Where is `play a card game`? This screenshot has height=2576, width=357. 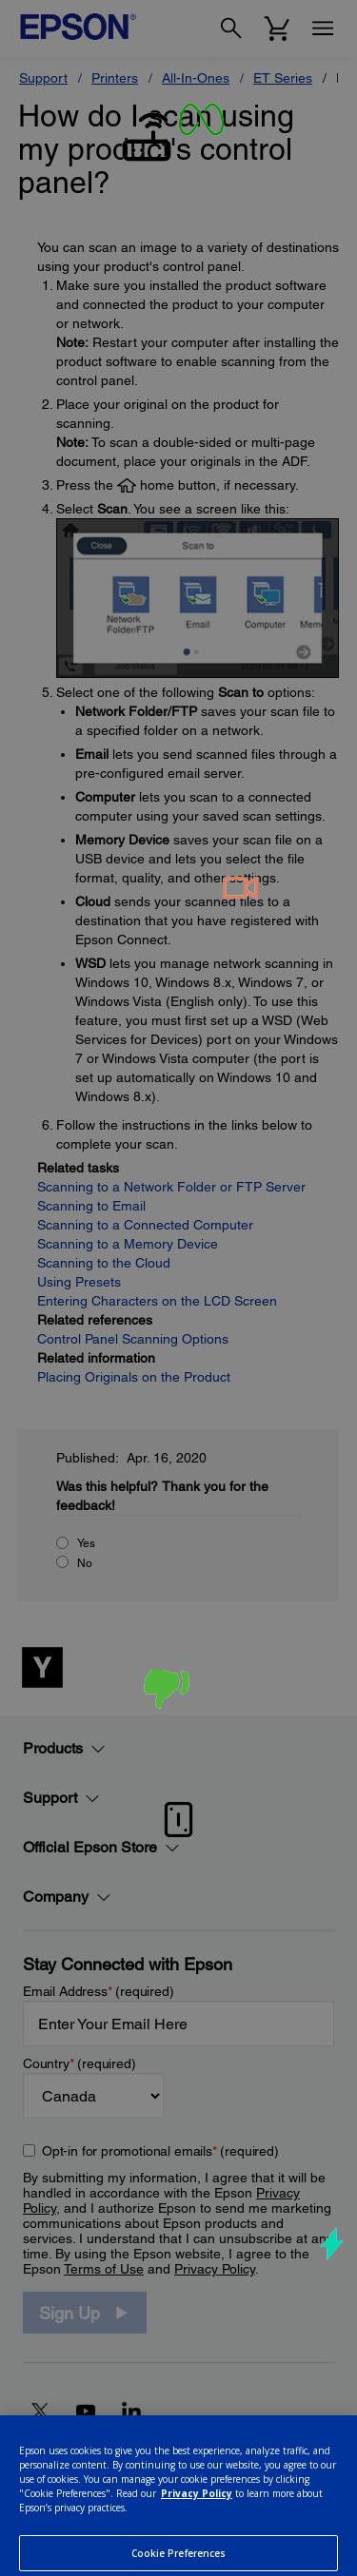 play a card game is located at coordinates (178, 1819).